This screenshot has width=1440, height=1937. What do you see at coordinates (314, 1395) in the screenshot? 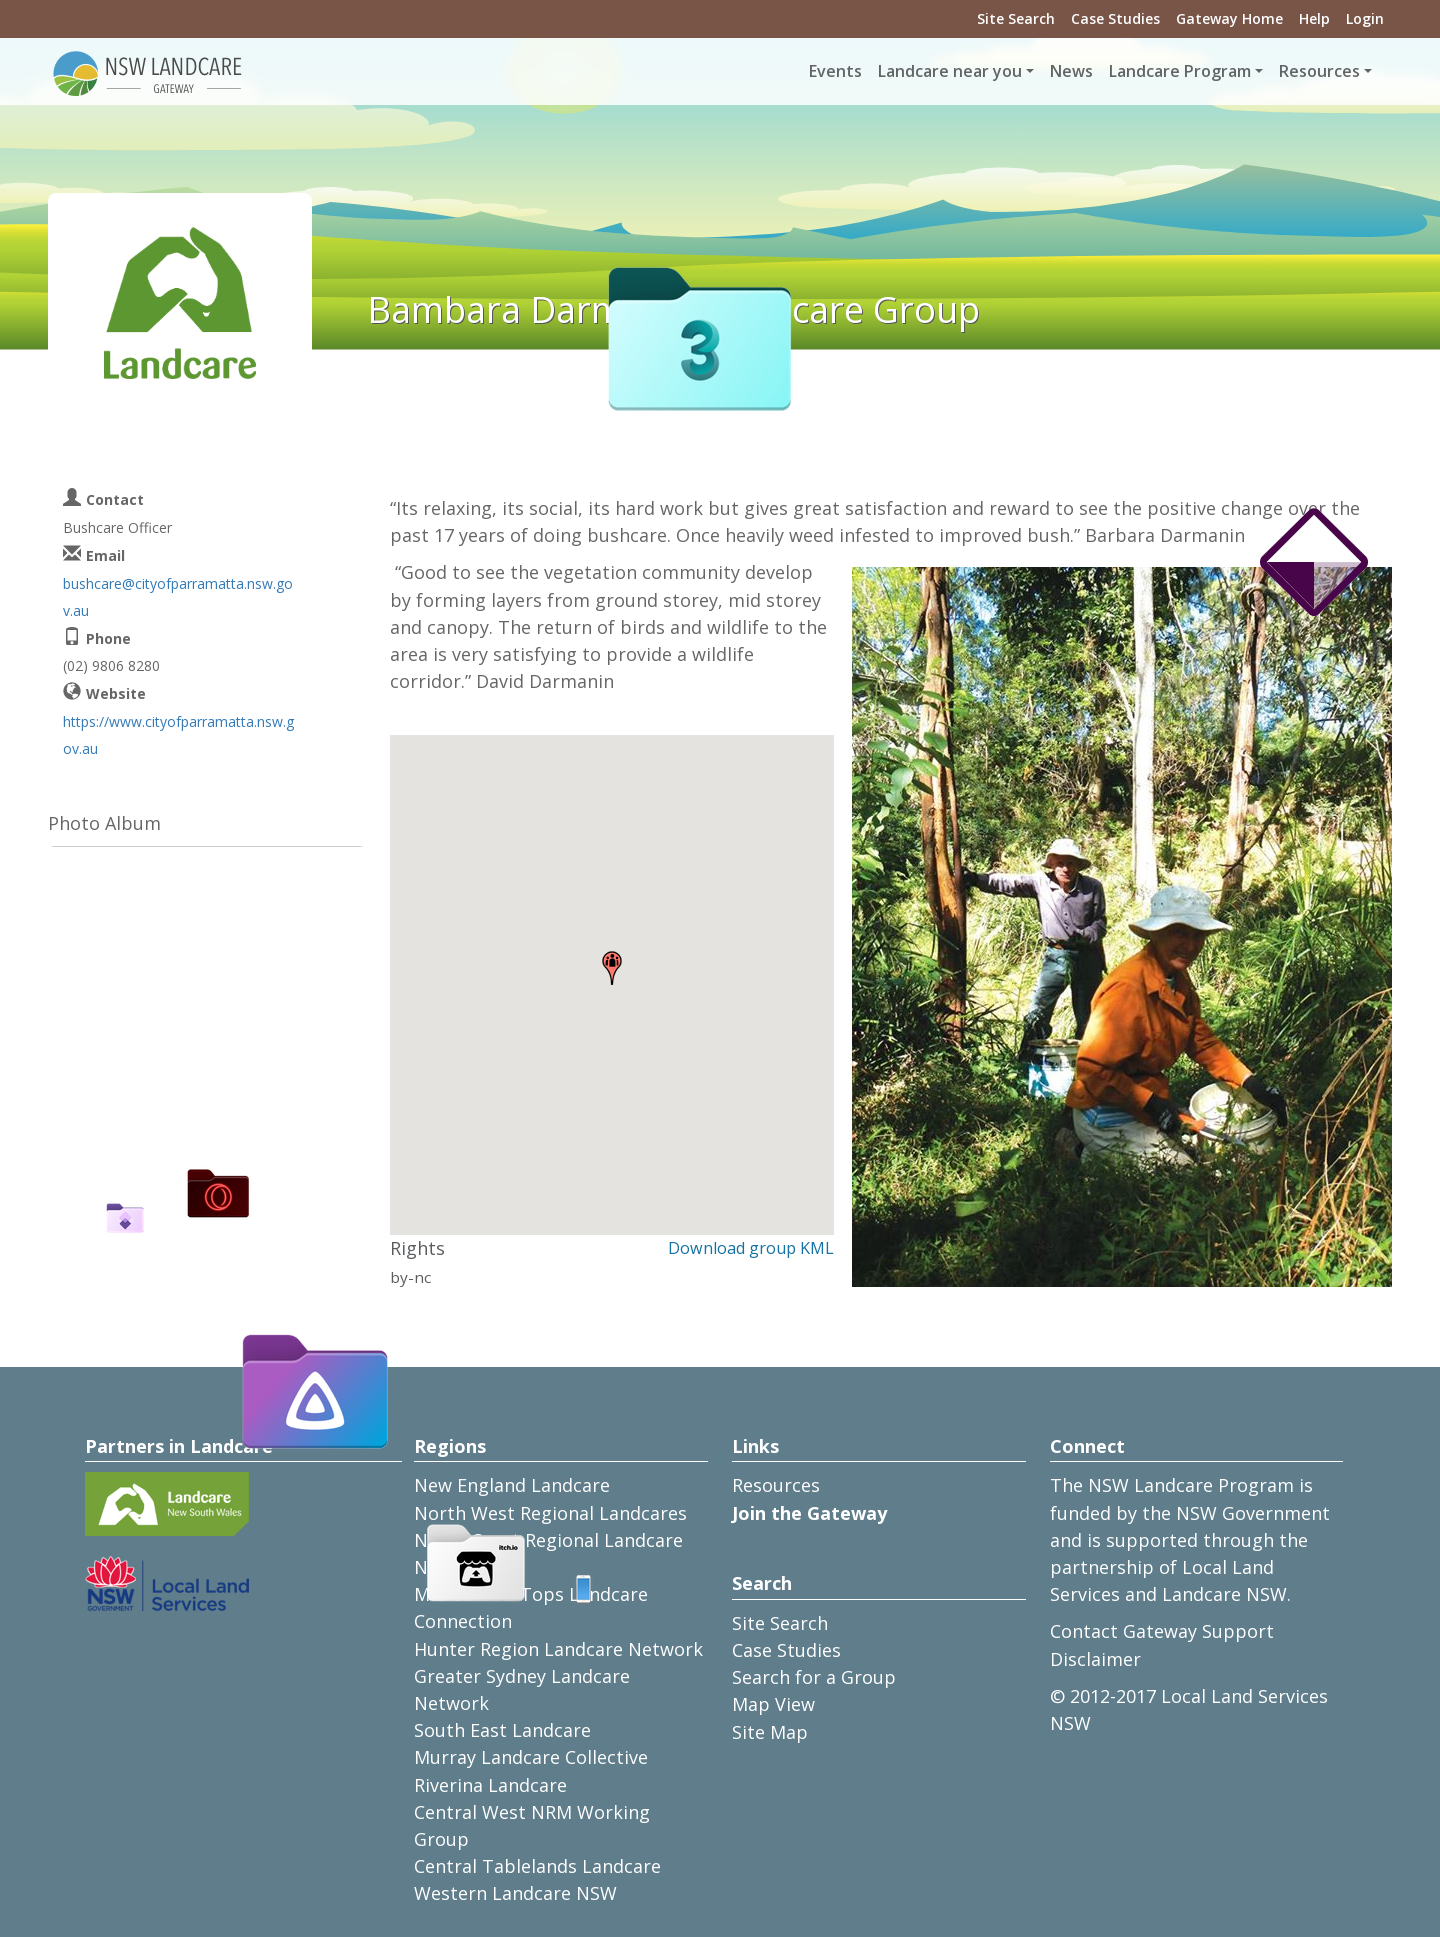
I see `open jellyfin media server folder` at bounding box center [314, 1395].